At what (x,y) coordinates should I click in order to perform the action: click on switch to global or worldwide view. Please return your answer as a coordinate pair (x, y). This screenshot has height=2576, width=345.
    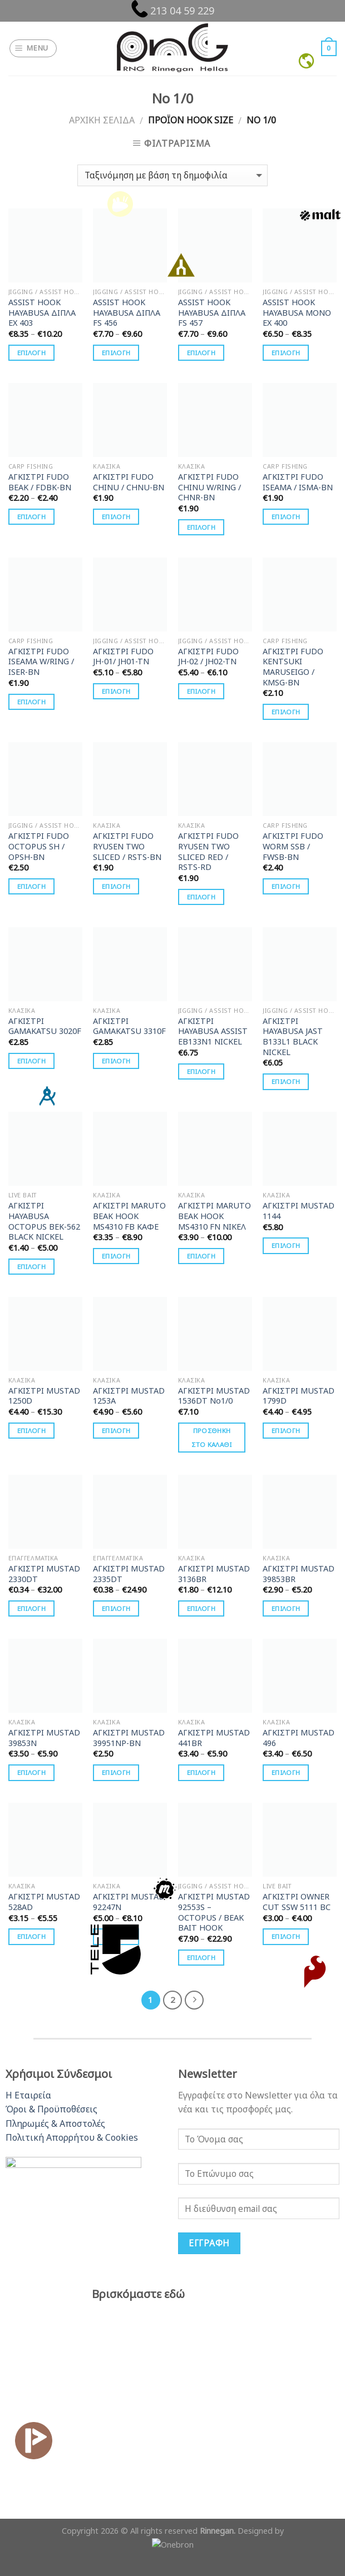
    Looking at the image, I should click on (306, 61).